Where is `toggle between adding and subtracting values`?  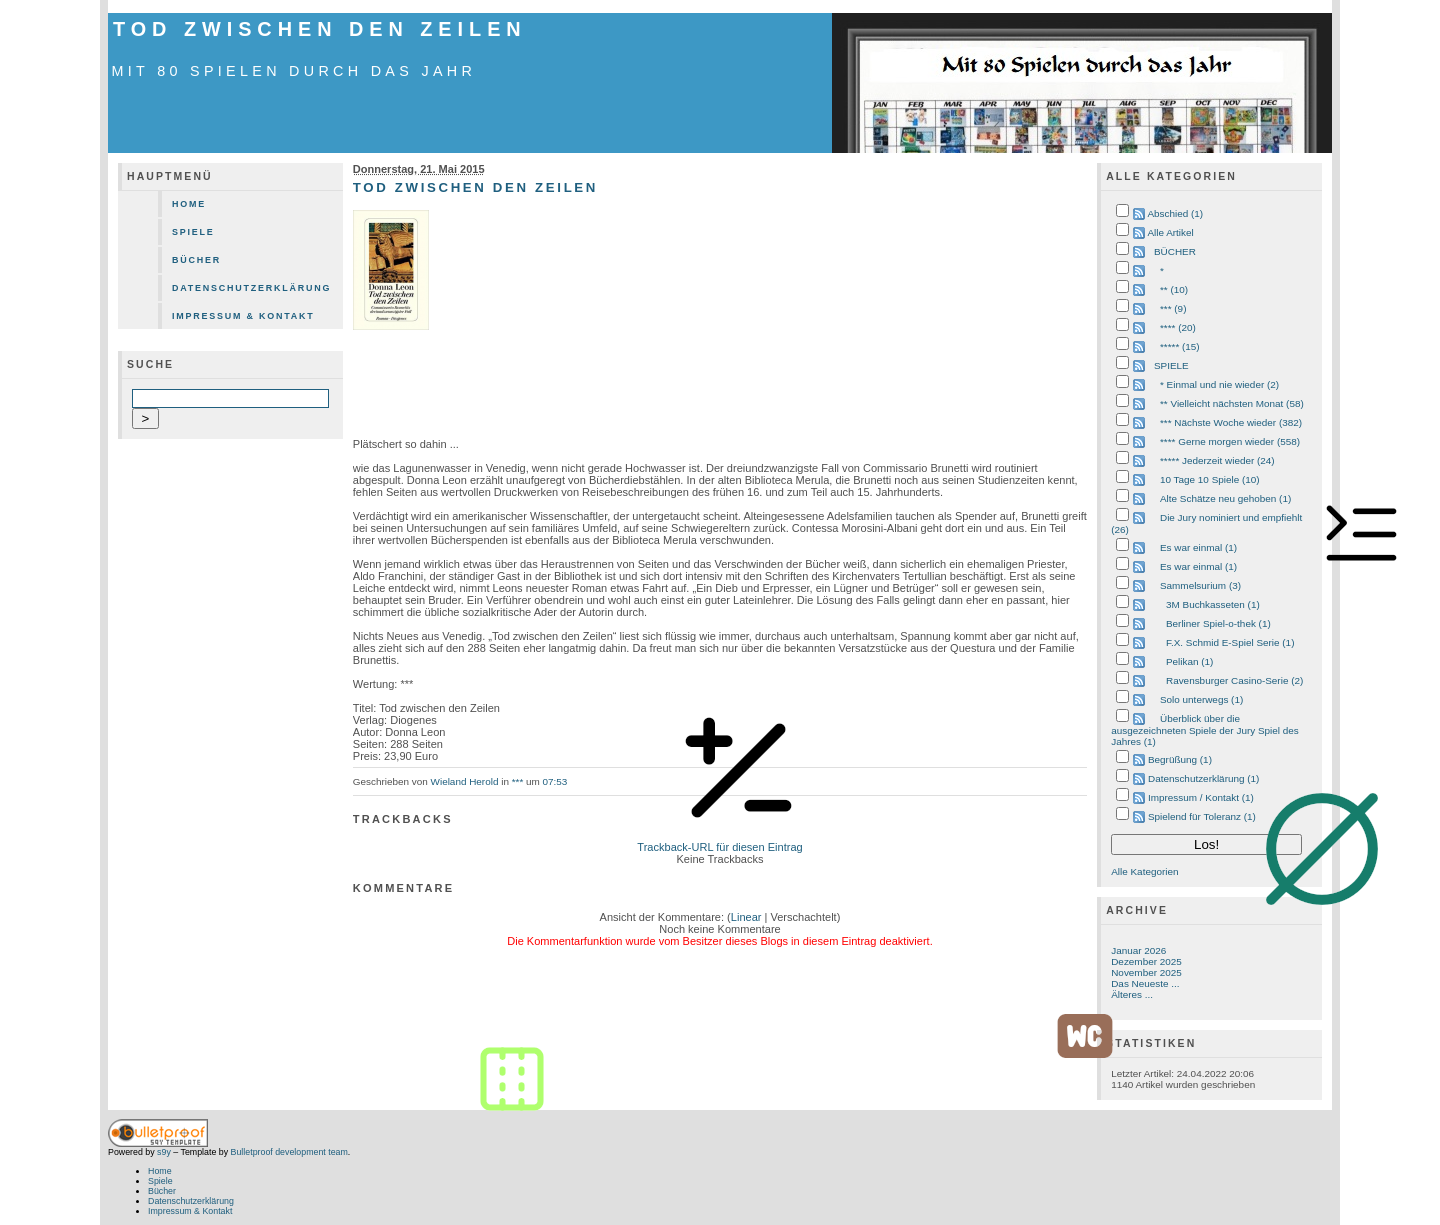
toggle between adding and subtracting values is located at coordinates (738, 770).